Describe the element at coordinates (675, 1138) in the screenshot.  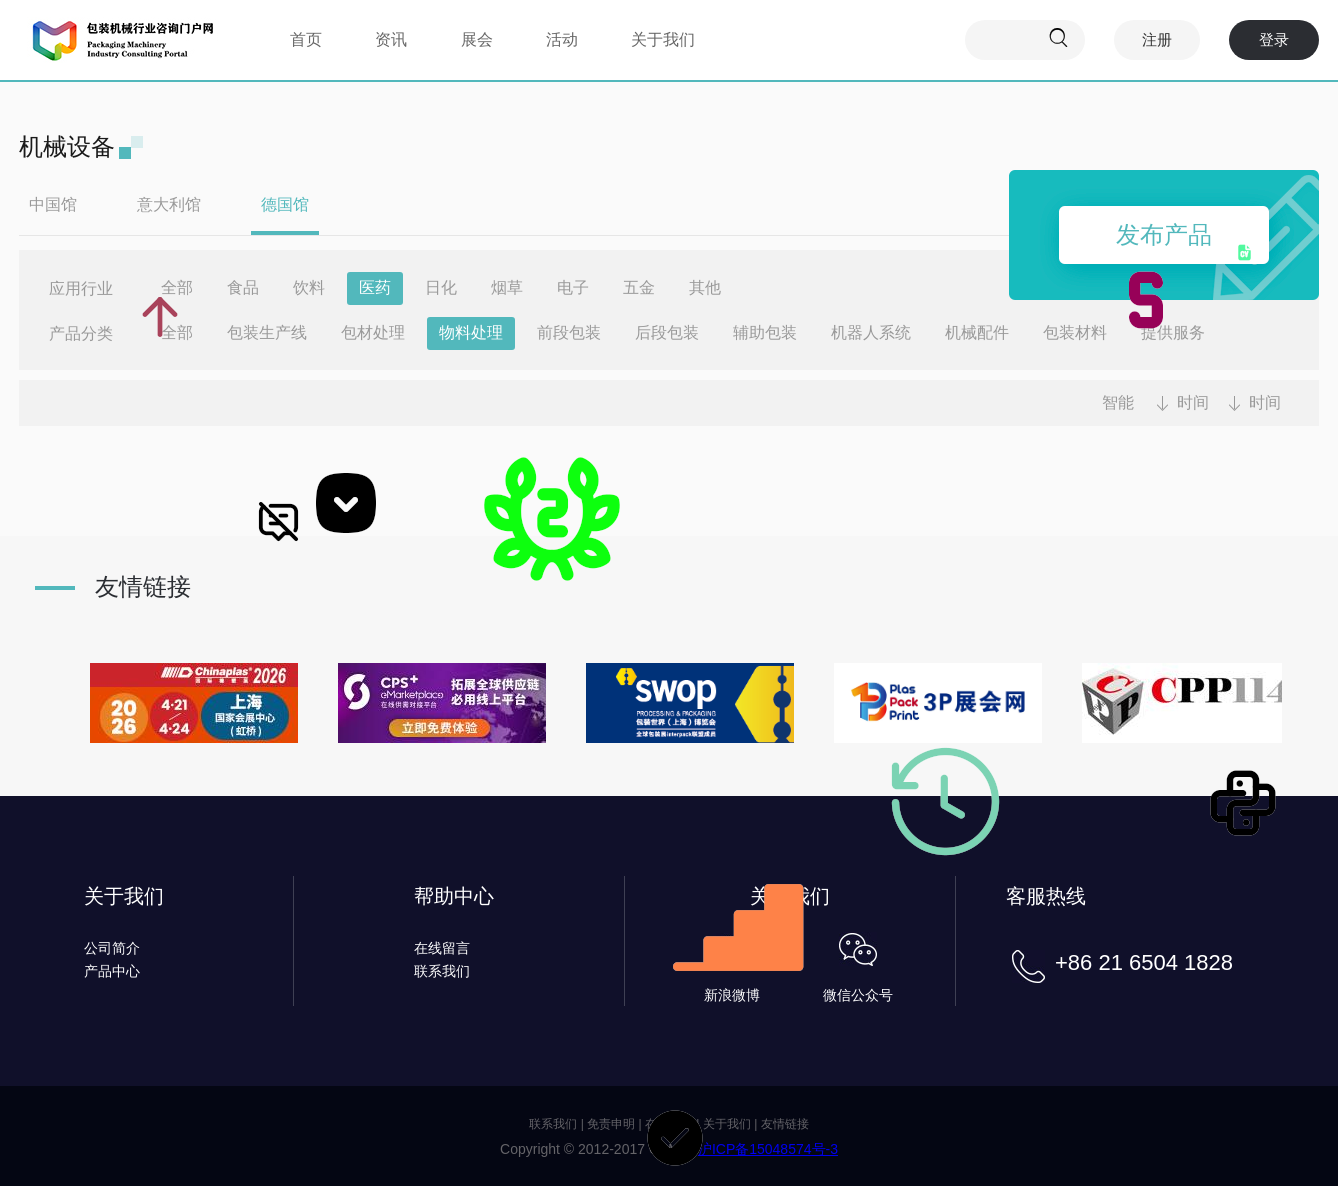
I see `indicates successful completion or confirmation` at that location.